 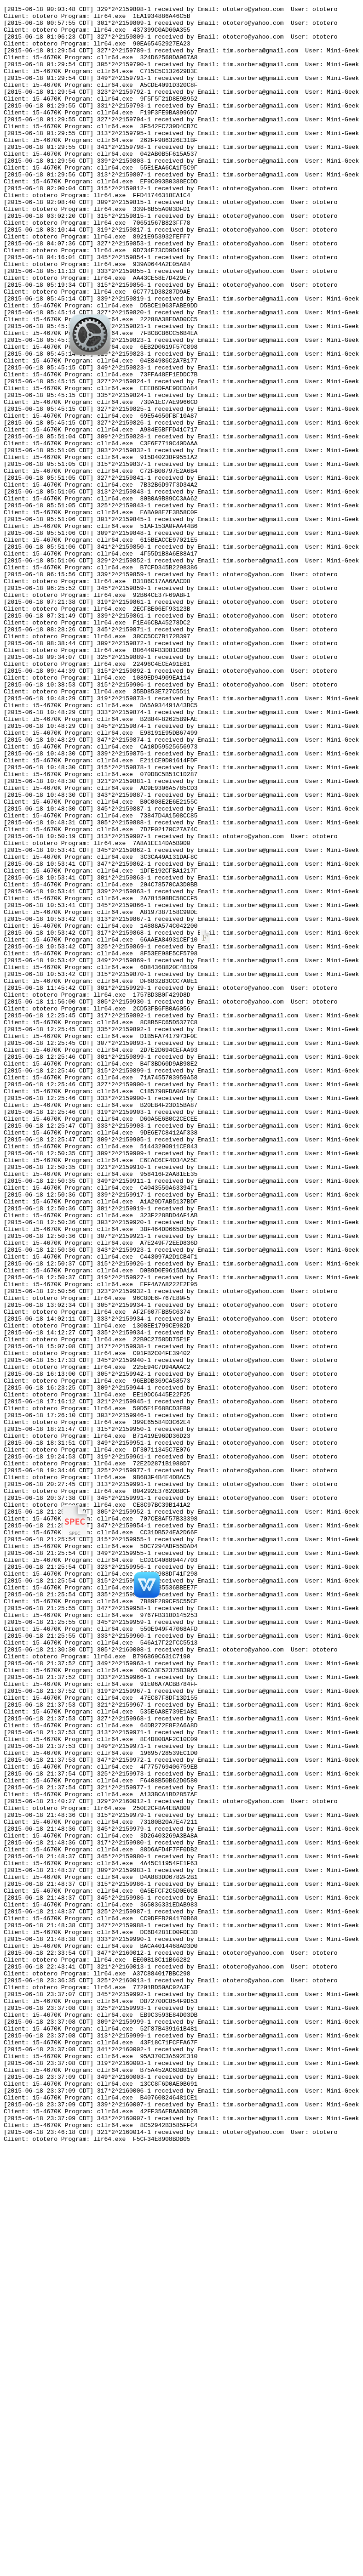 I want to click on open system preferences or settings, so click(x=90, y=335).